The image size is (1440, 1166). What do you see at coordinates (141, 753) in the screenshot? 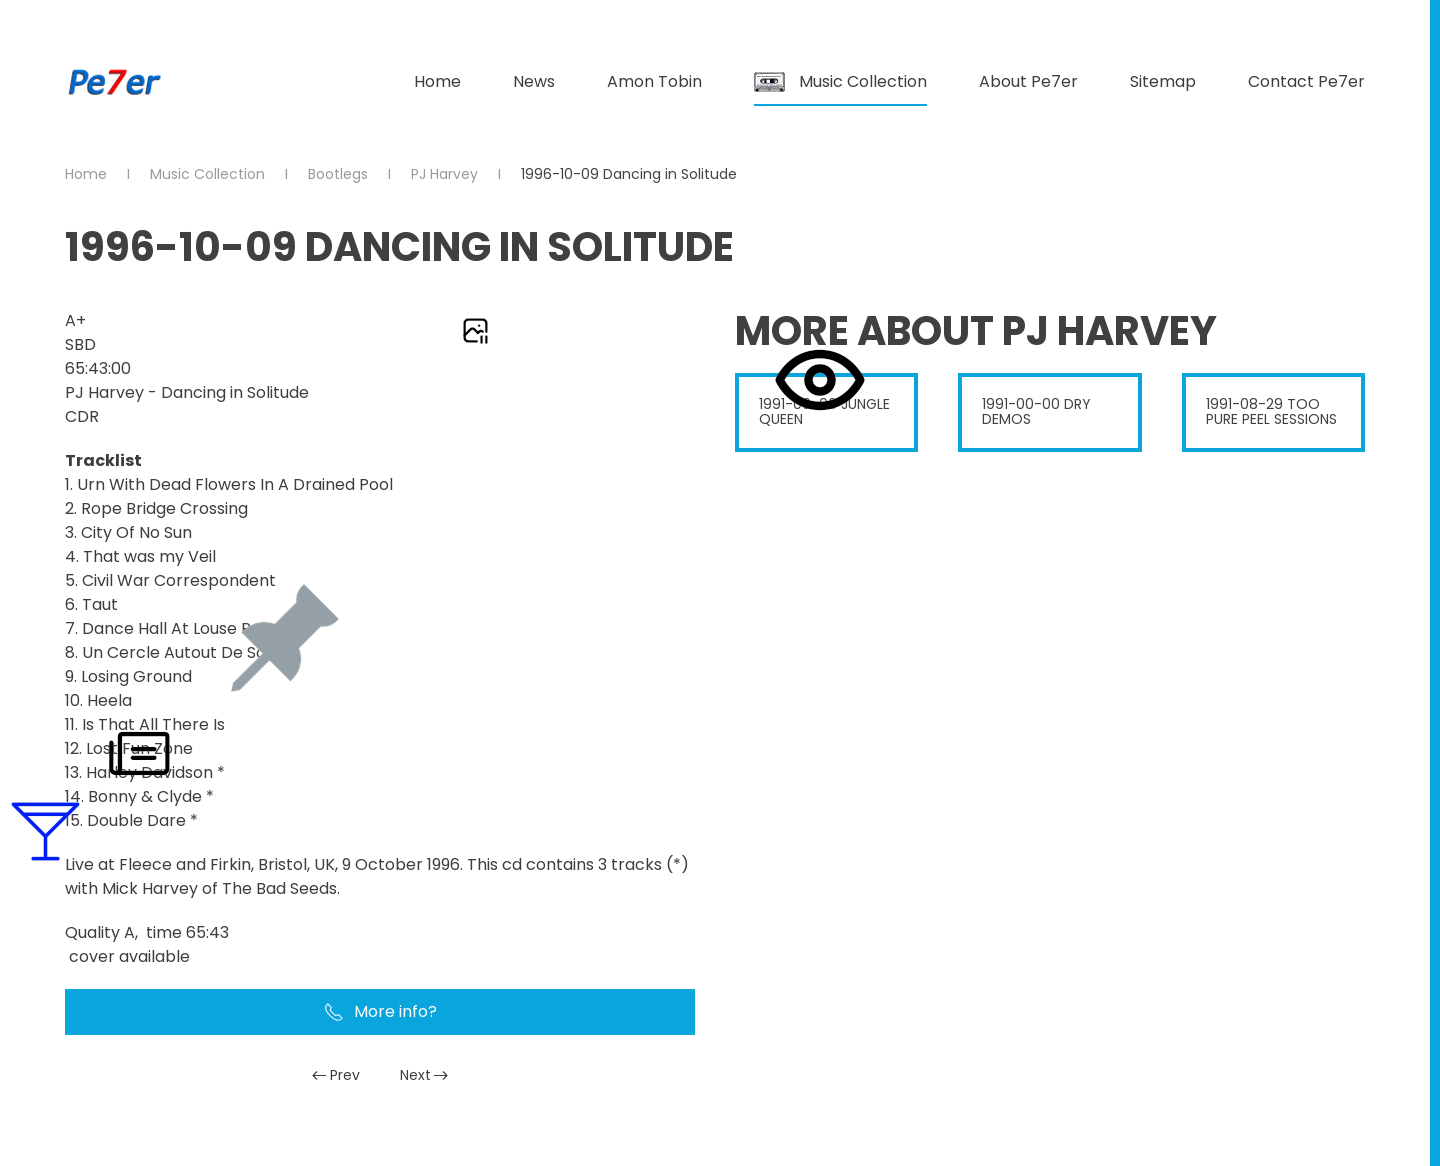
I see `view news articles or updates` at bounding box center [141, 753].